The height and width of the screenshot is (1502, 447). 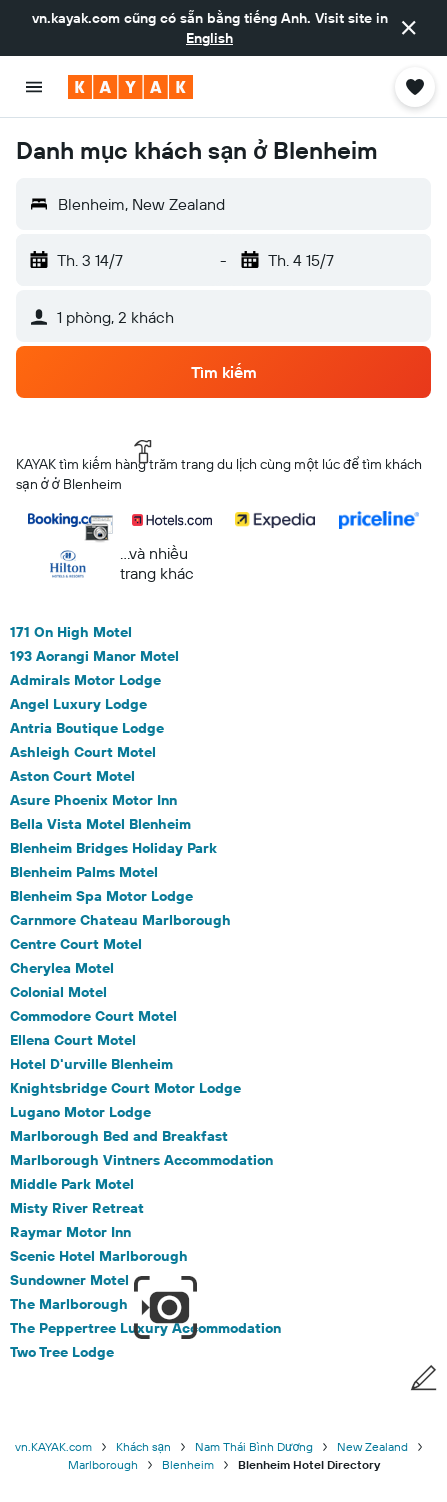 What do you see at coordinates (165, 1307) in the screenshot?
I see `start screen recording with Kooha` at bounding box center [165, 1307].